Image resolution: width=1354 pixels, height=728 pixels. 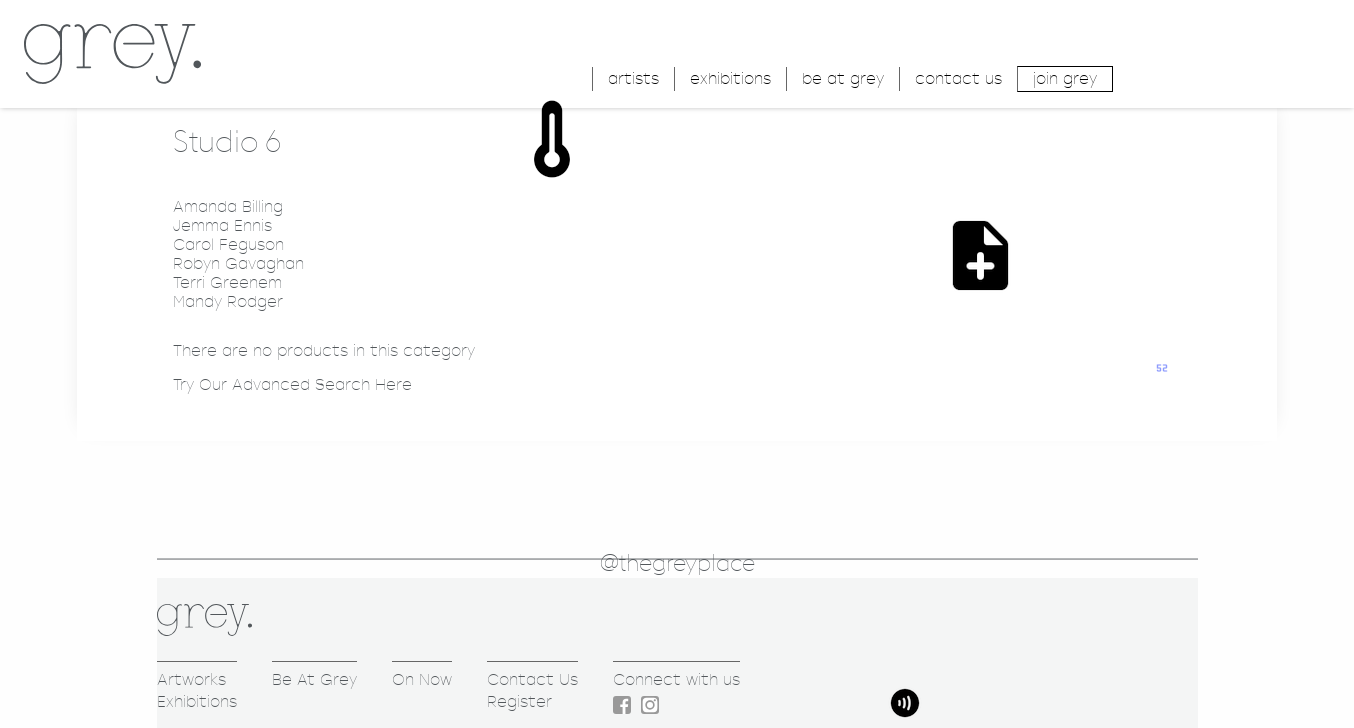 What do you see at coordinates (552, 139) in the screenshot?
I see `view current temperature` at bounding box center [552, 139].